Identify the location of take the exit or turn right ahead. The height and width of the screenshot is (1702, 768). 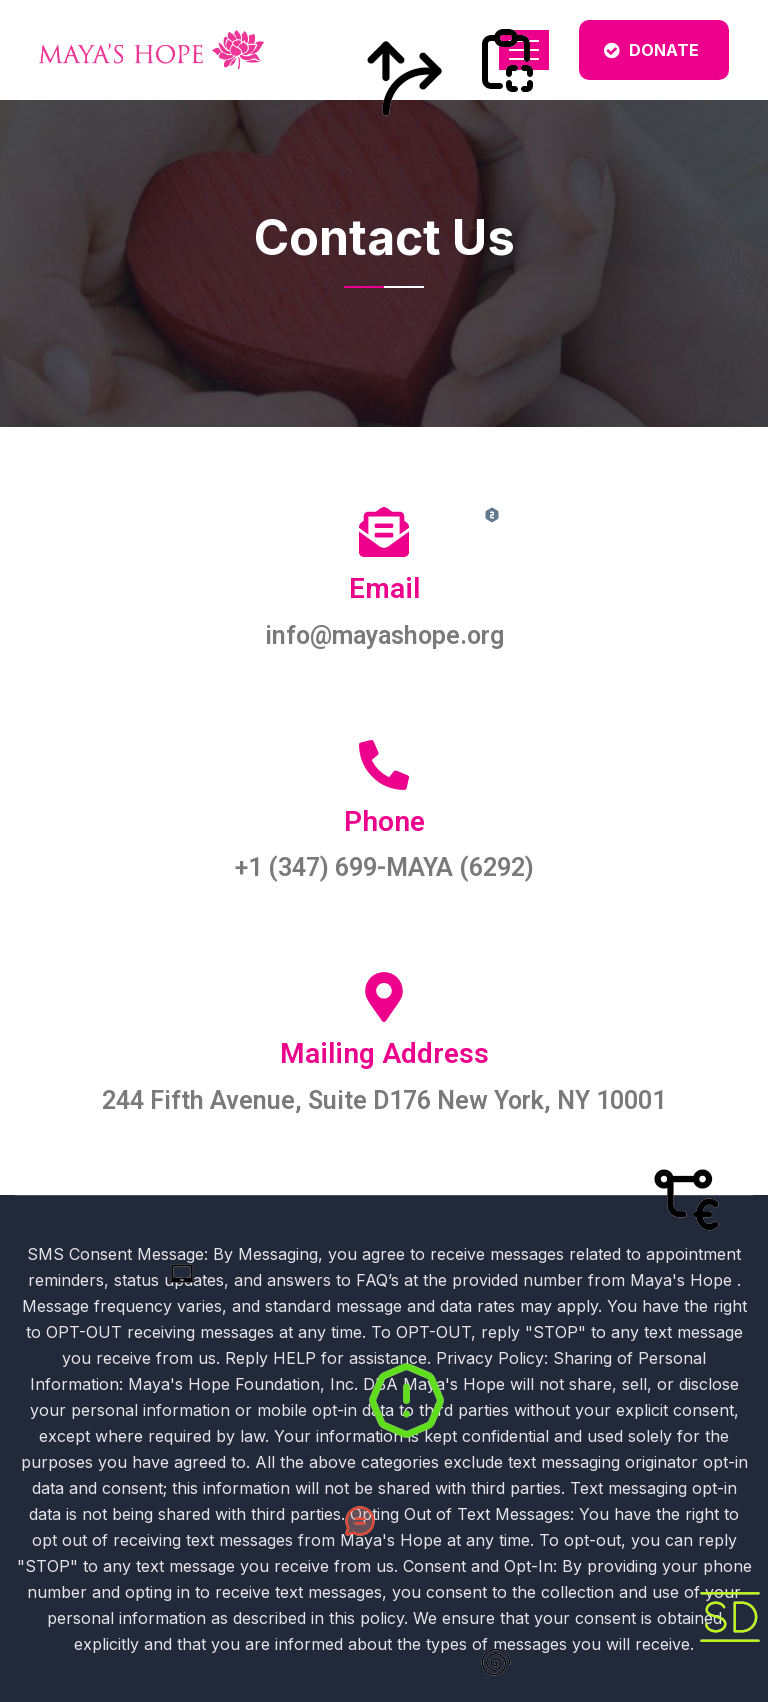
(404, 78).